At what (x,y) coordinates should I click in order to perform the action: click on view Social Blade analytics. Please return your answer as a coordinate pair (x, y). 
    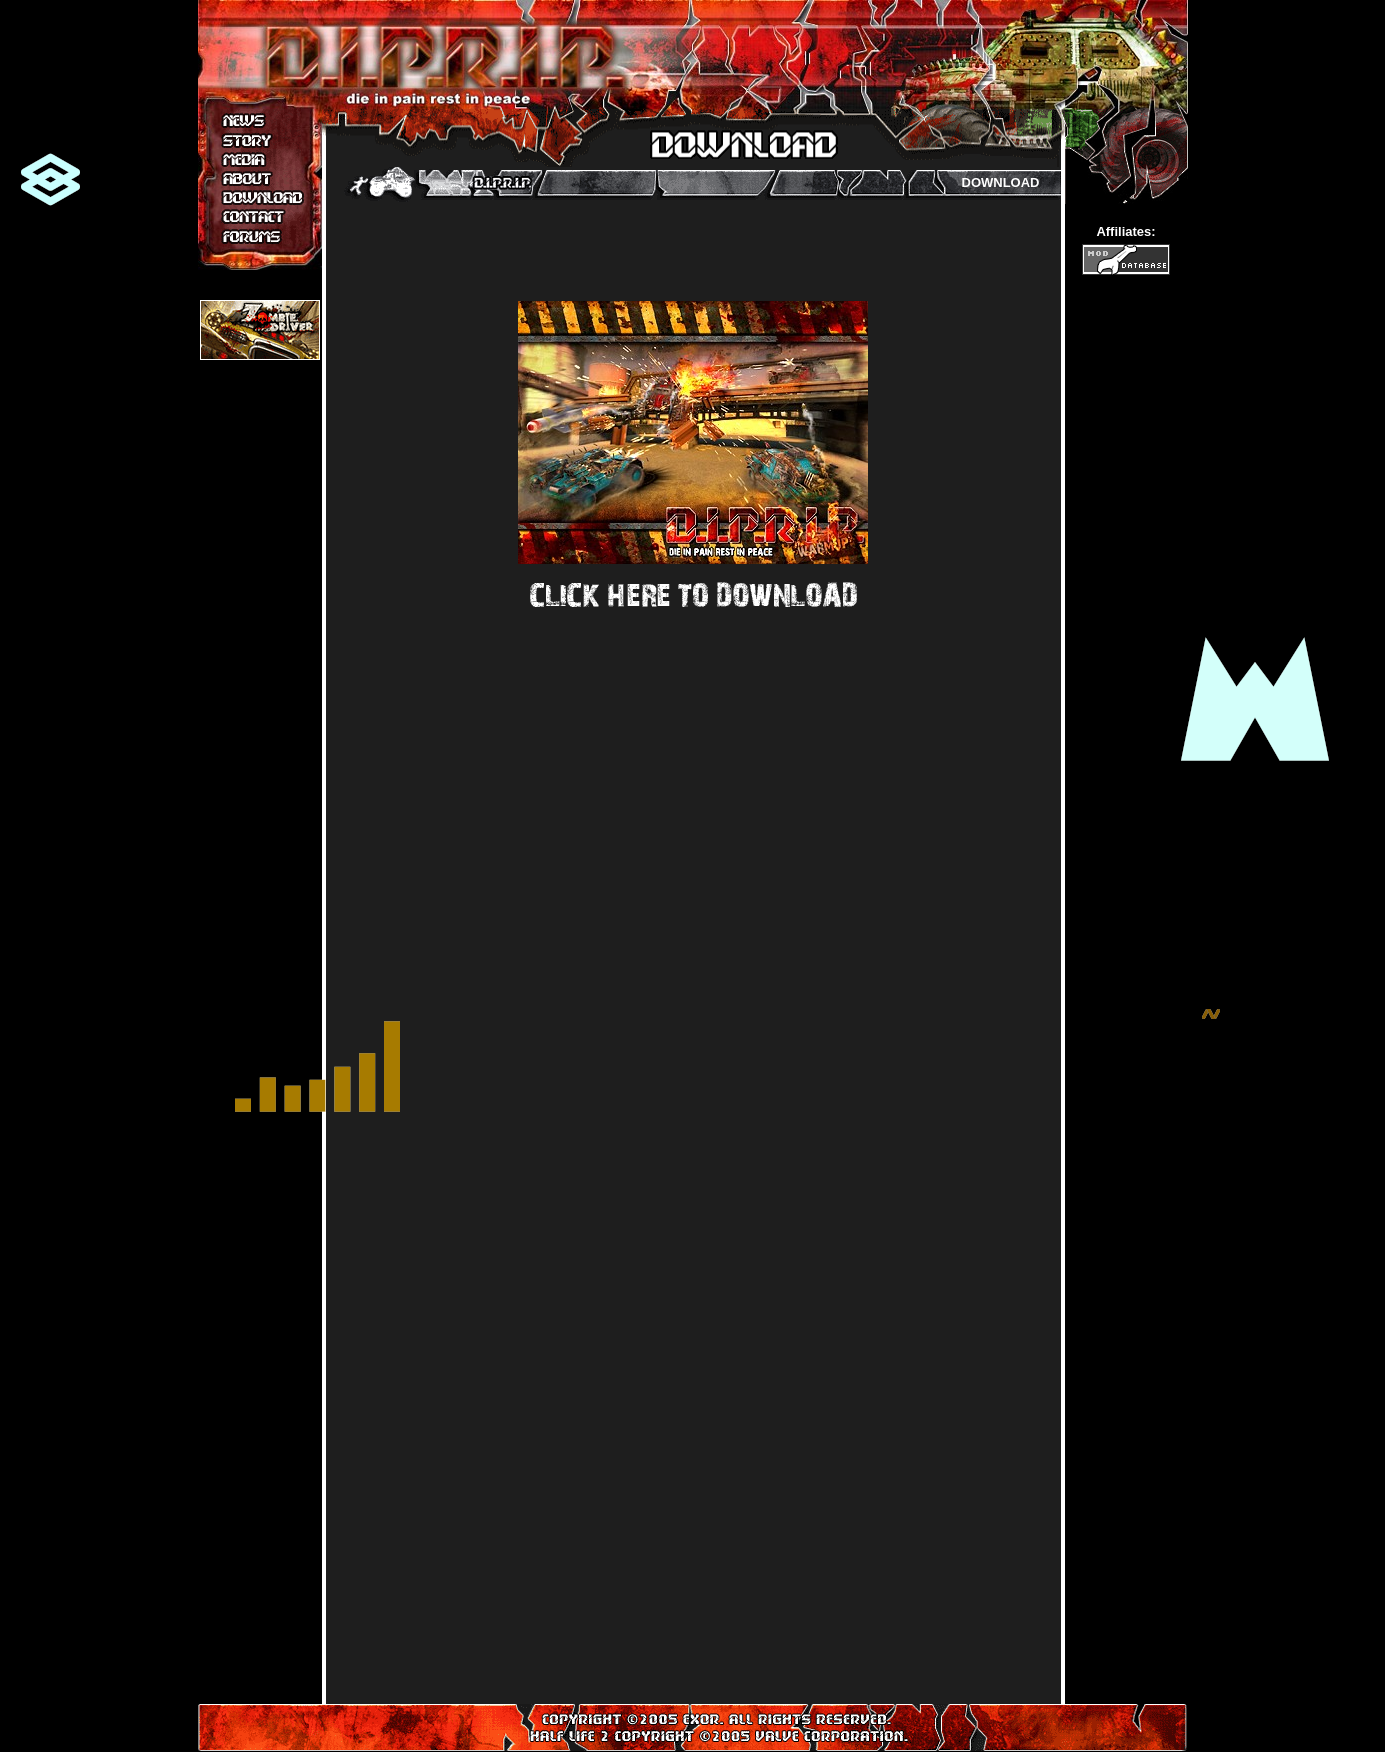
    Looking at the image, I should click on (317, 1066).